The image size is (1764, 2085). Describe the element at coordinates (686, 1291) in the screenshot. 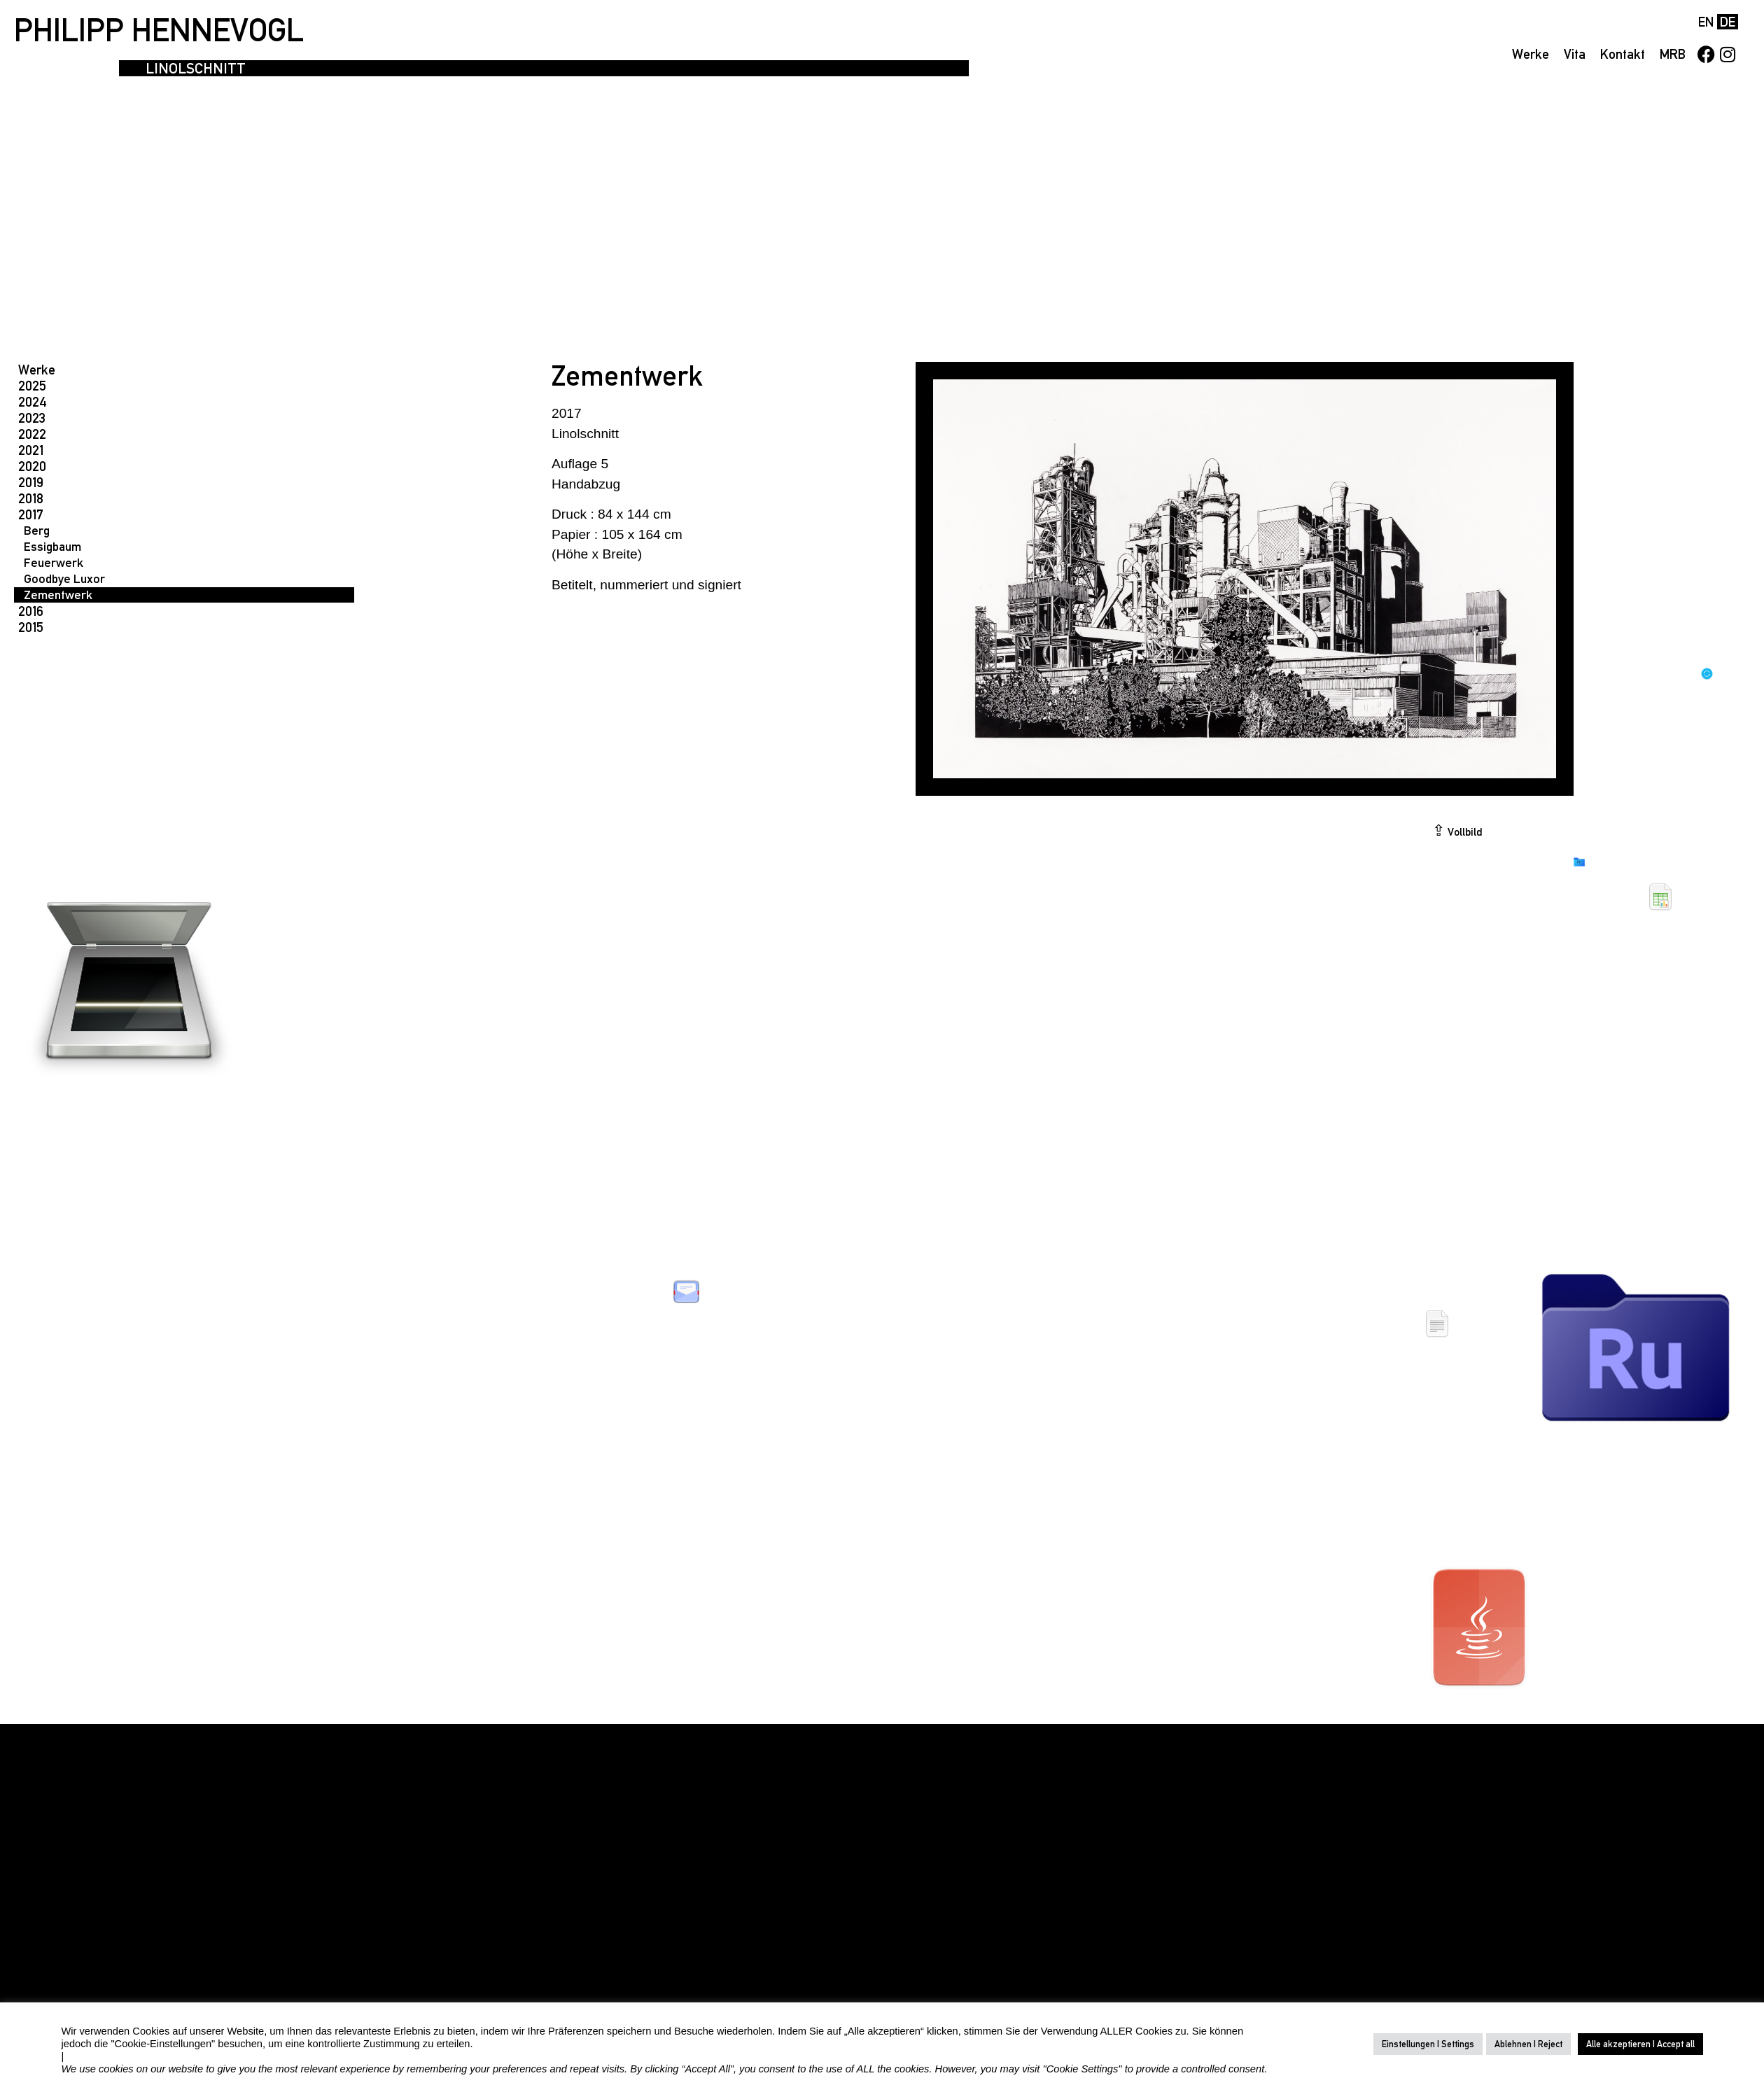

I see `open the mail application` at that location.